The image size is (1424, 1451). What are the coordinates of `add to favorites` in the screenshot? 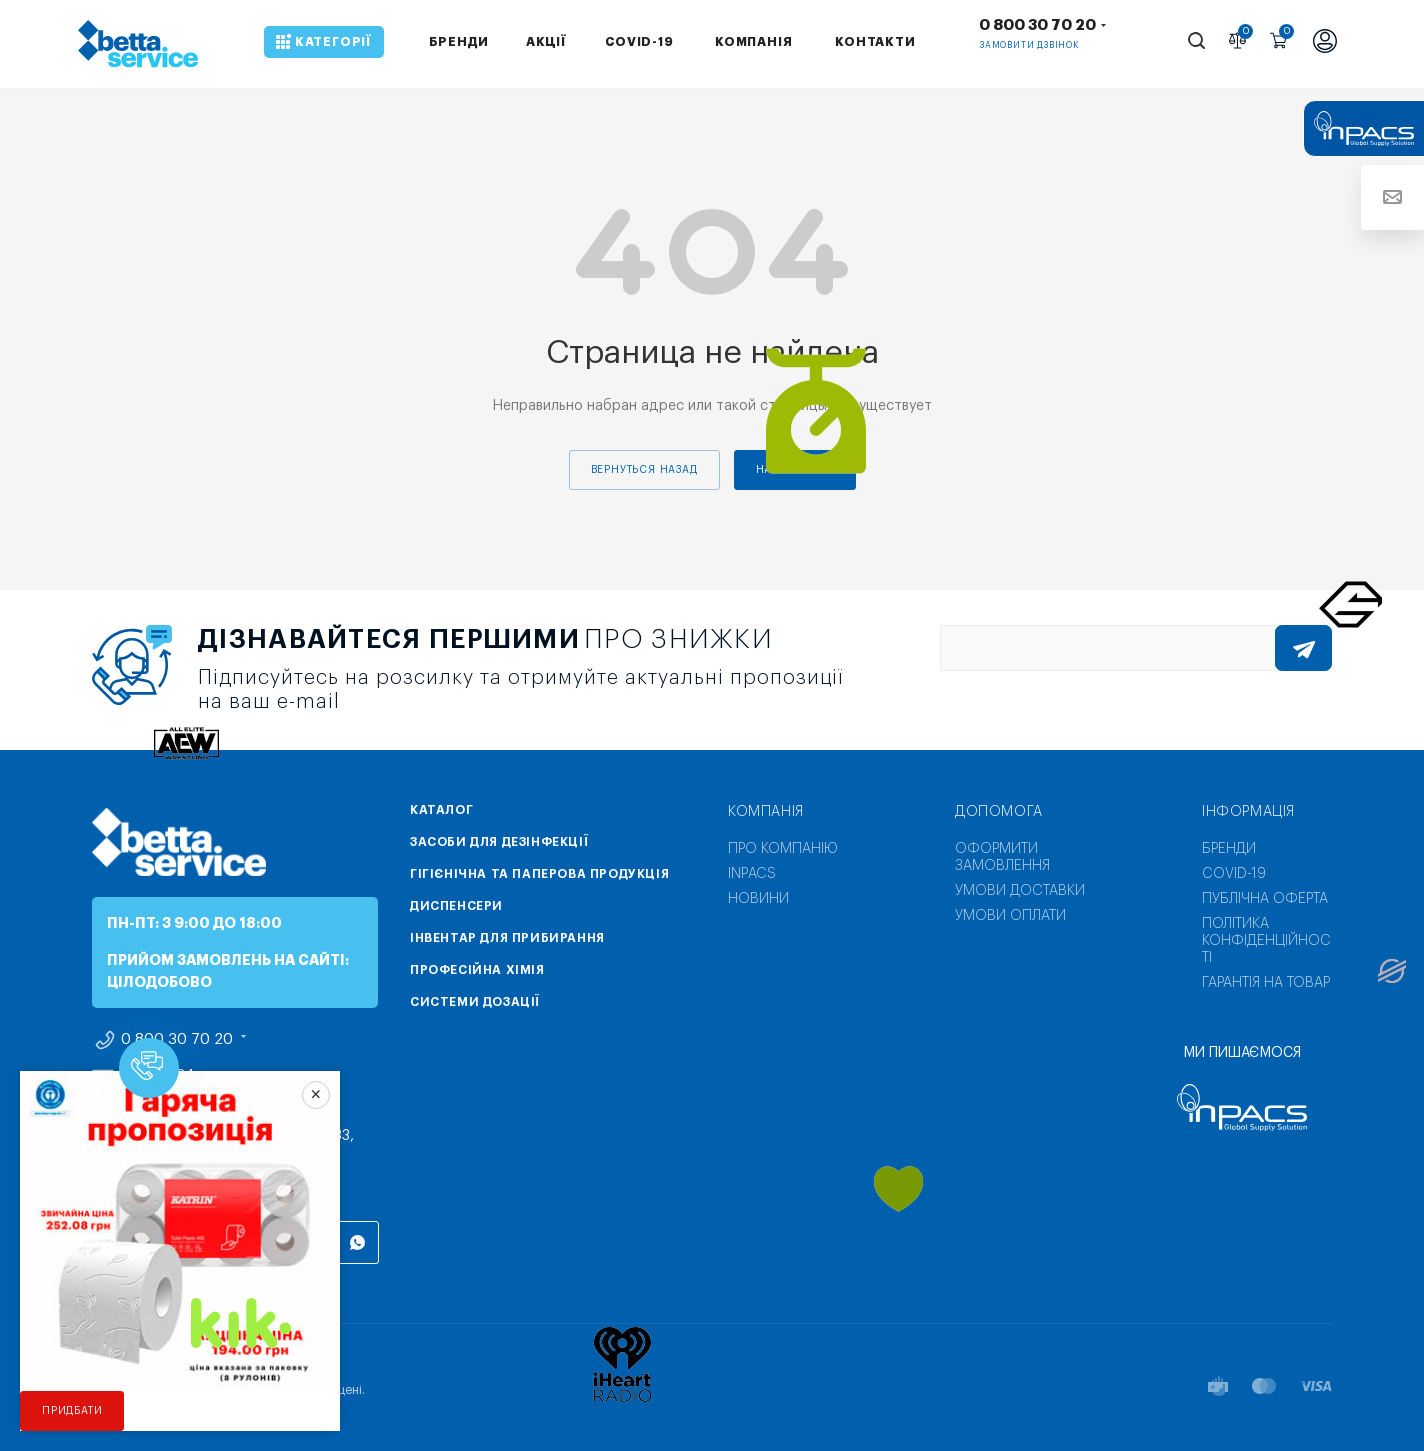 It's located at (898, 1188).